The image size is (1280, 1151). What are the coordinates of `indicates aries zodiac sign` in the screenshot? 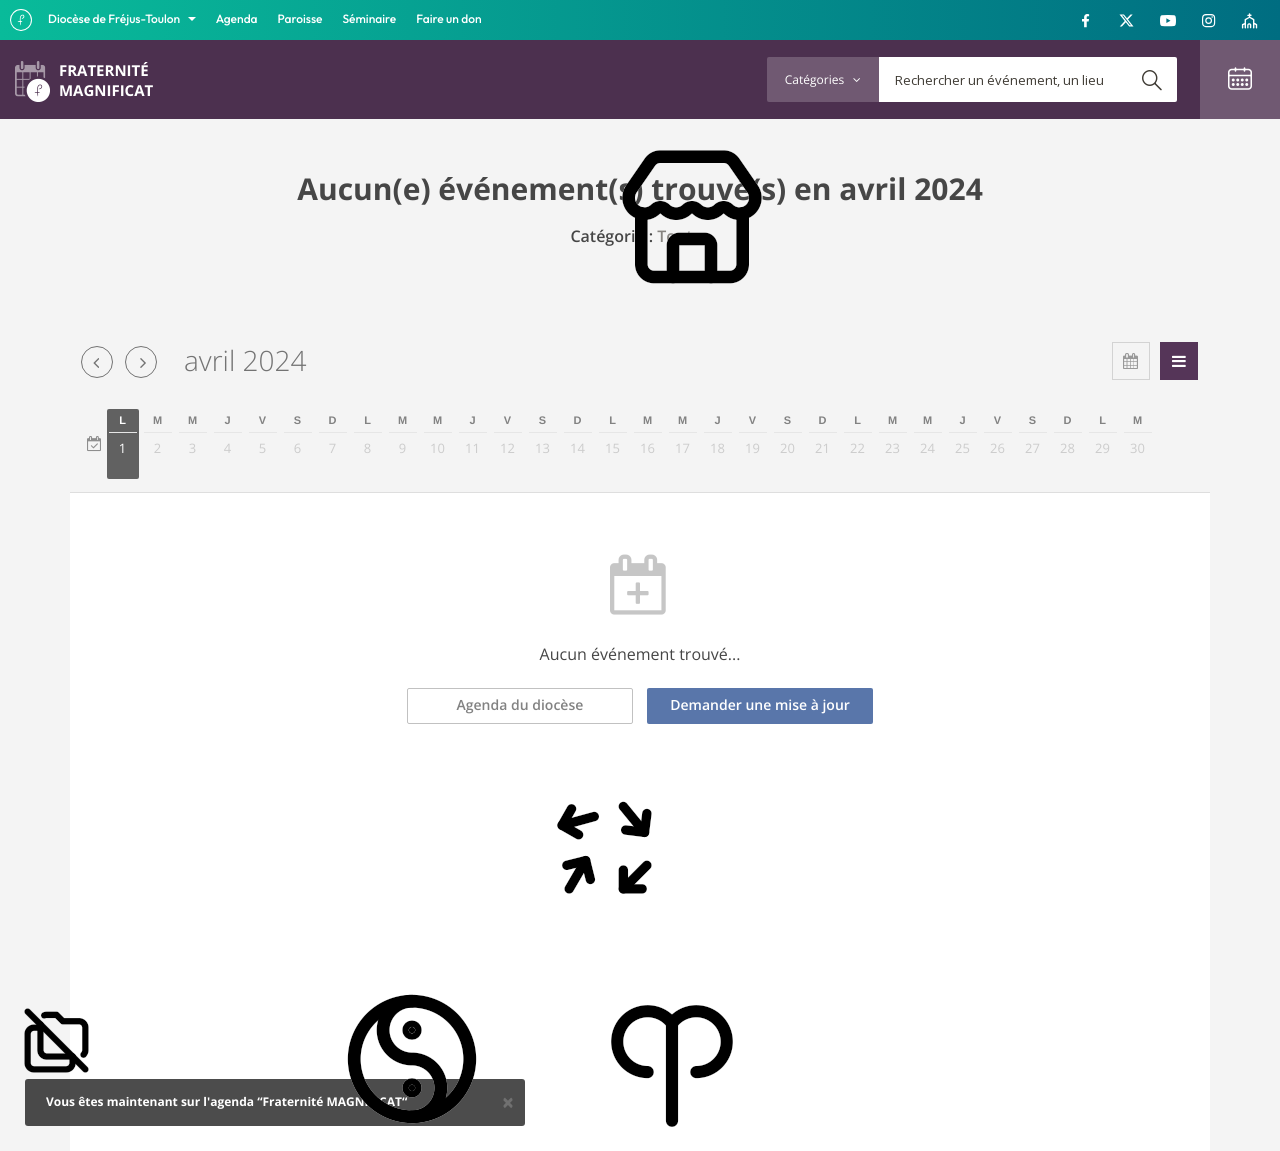 It's located at (672, 1066).